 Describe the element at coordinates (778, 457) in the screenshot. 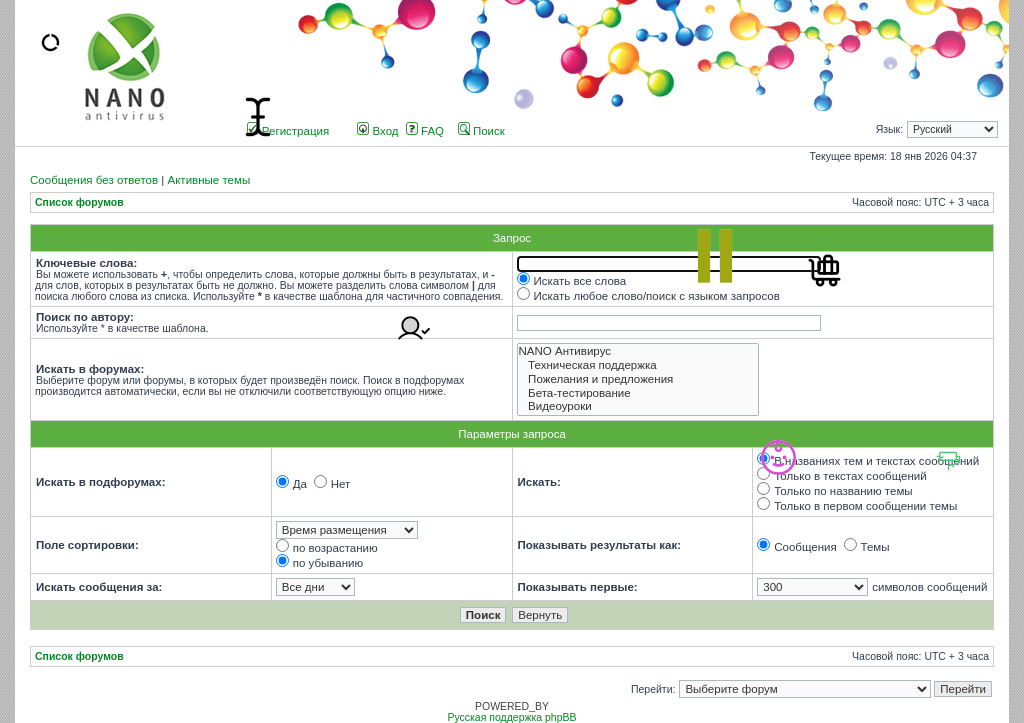

I see `access baby or child-related settings` at that location.